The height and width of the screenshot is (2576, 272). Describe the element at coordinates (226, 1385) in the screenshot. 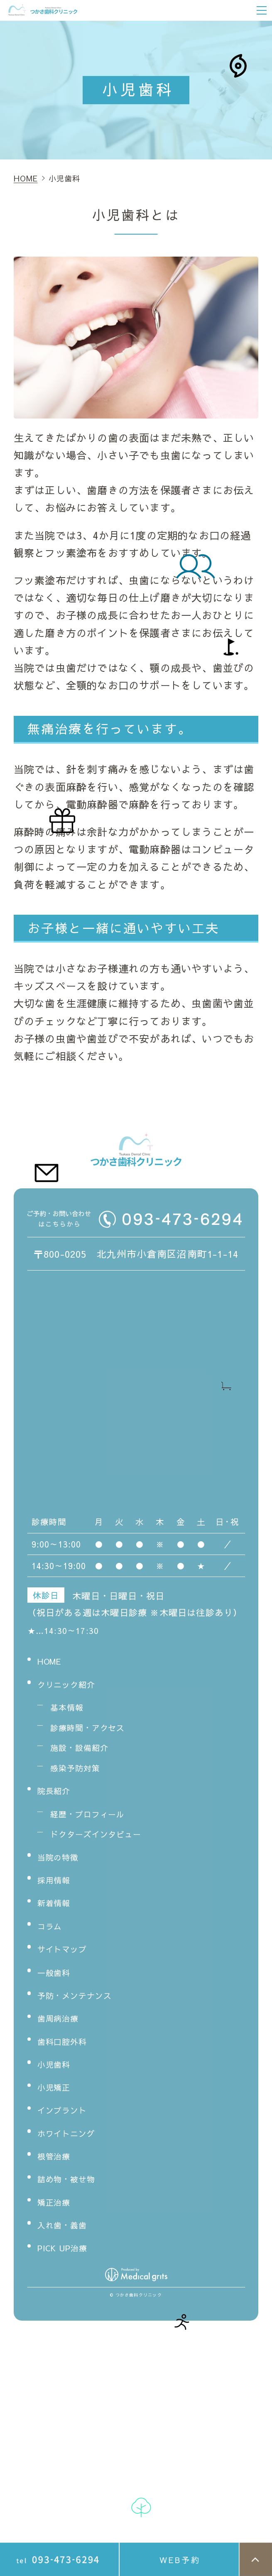

I see `view shopping cart` at that location.